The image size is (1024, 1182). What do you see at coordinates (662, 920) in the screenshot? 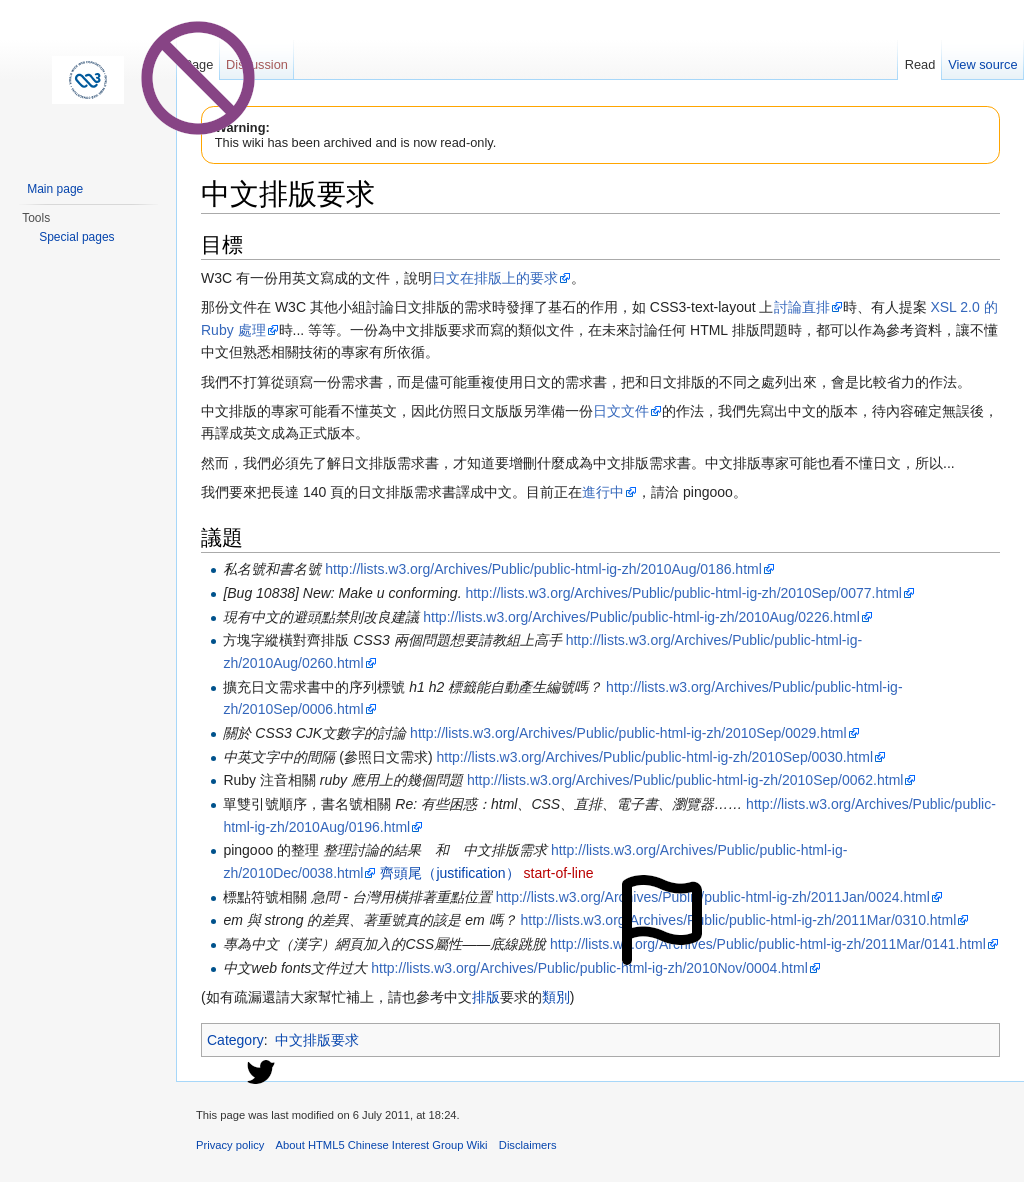
I see `flag or bookmark an item for later` at bounding box center [662, 920].